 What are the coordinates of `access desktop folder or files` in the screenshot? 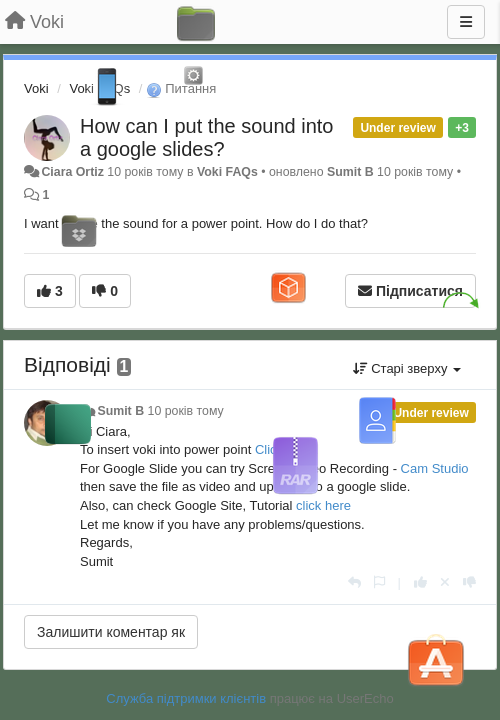 It's located at (68, 423).